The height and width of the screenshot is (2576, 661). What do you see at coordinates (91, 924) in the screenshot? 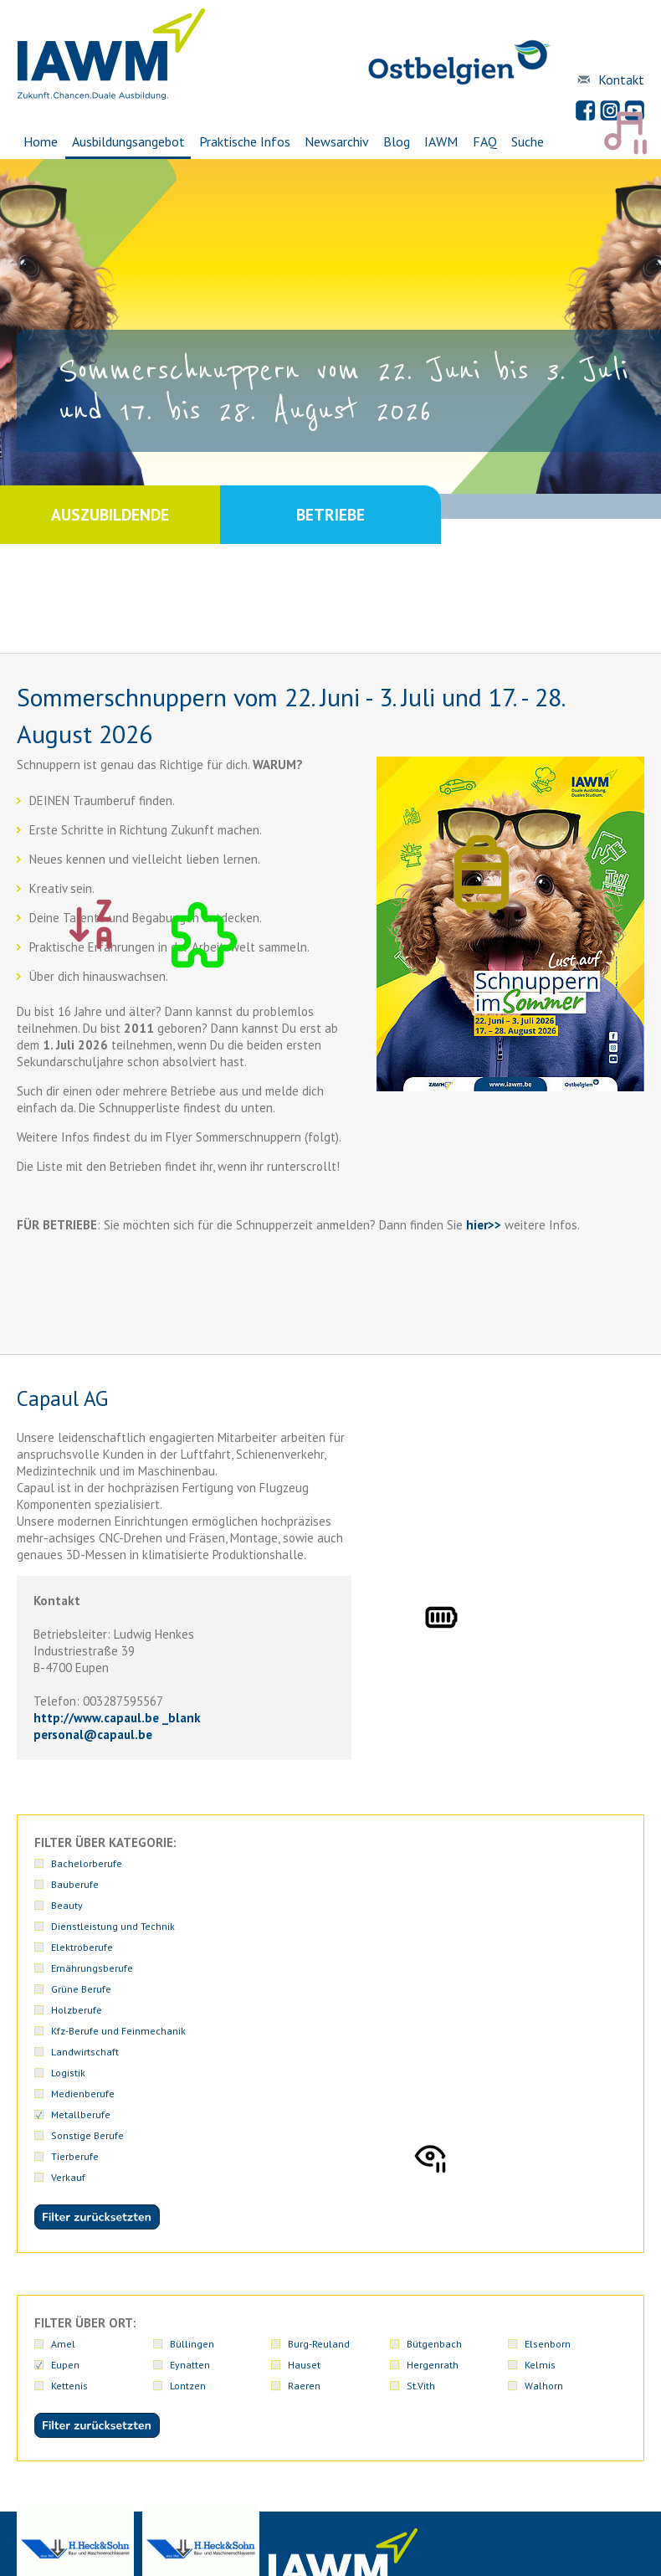
I see `sort items alphabetically from Z to A` at bounding box center [91, 924].